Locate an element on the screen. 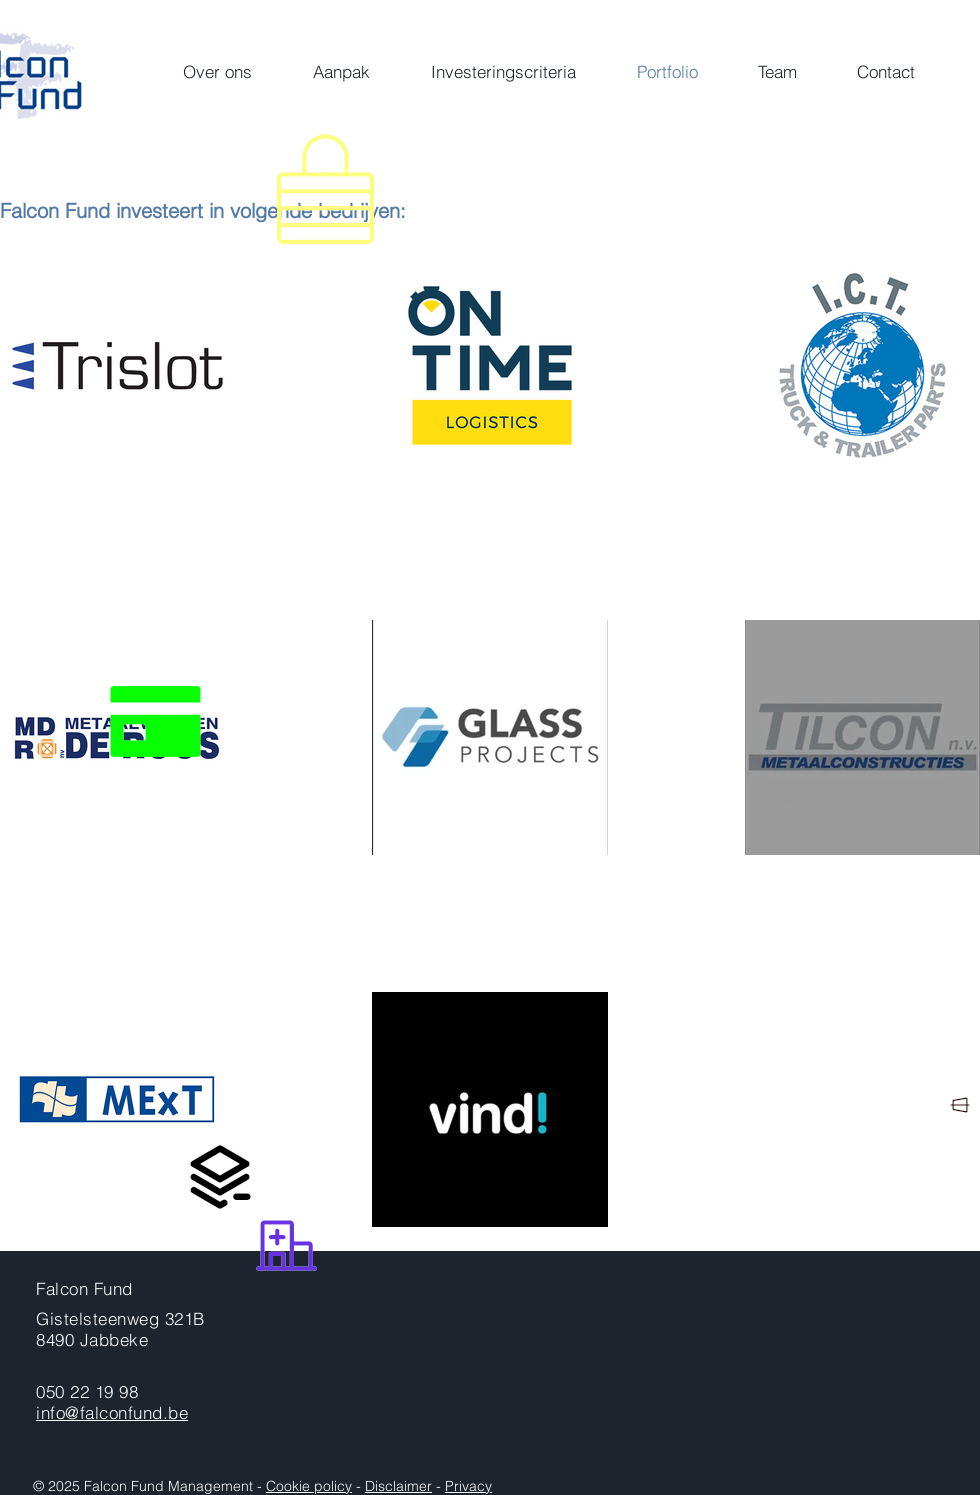  remove a layer from the stack is located at coordinates (220, 1177).